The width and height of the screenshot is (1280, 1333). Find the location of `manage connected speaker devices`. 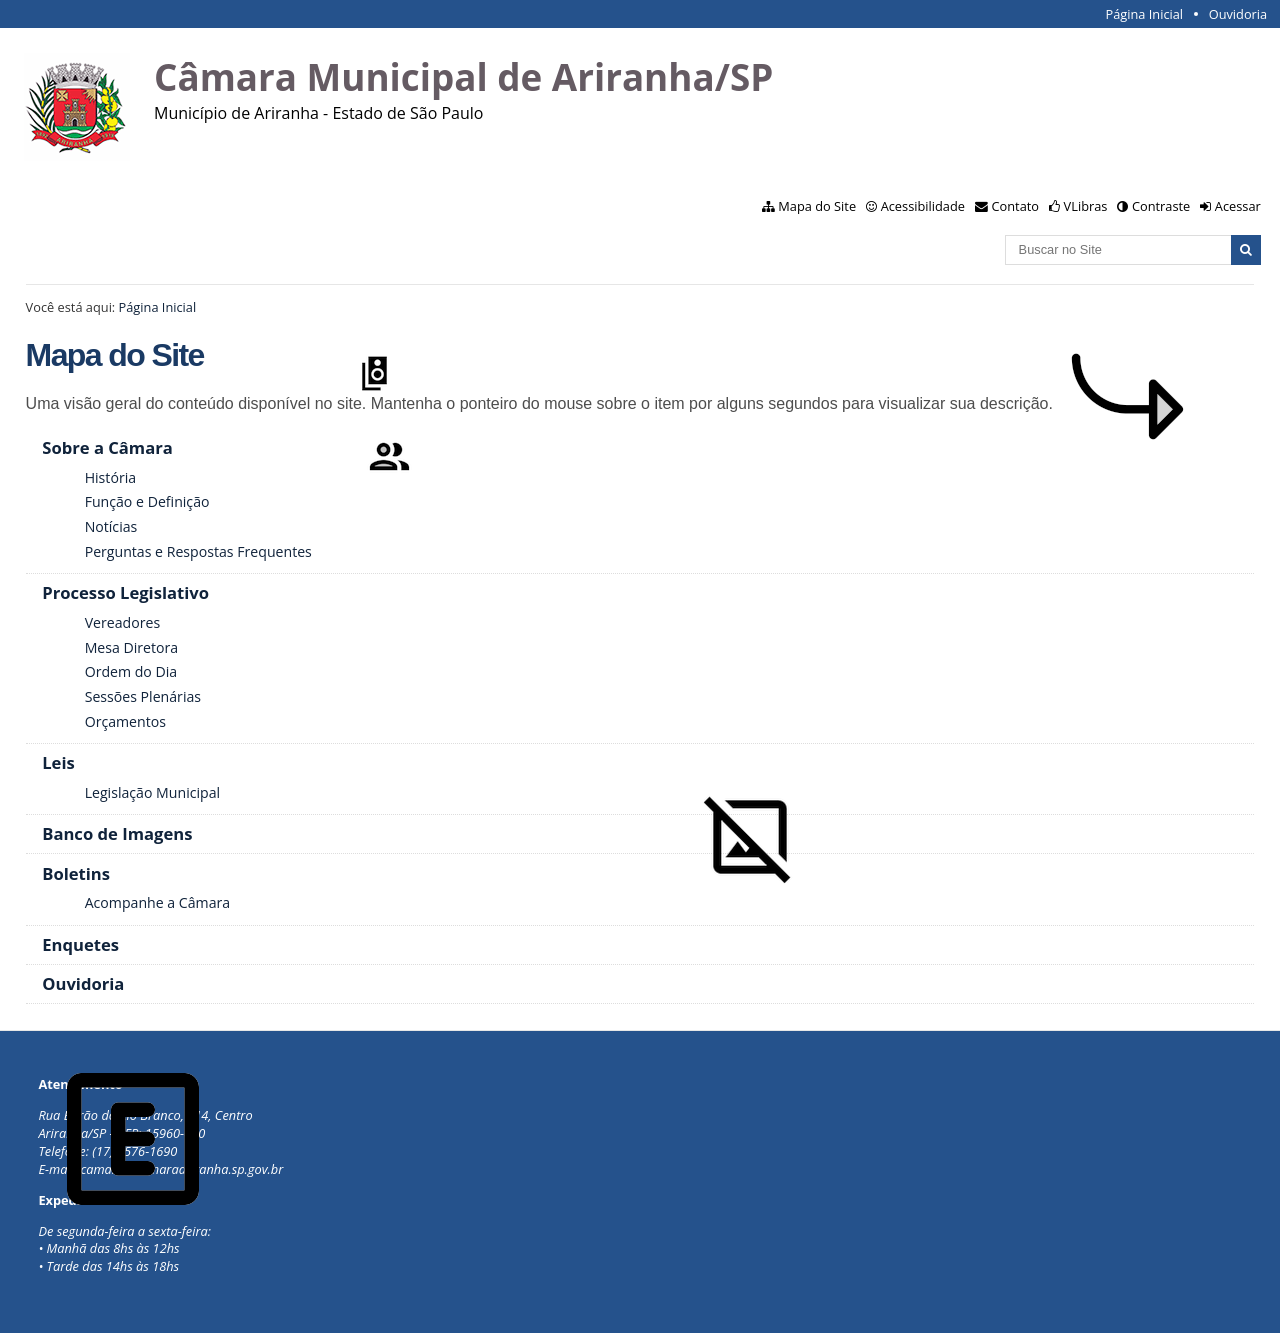

manage connected speaker devices is located at coordinates (374, 373).